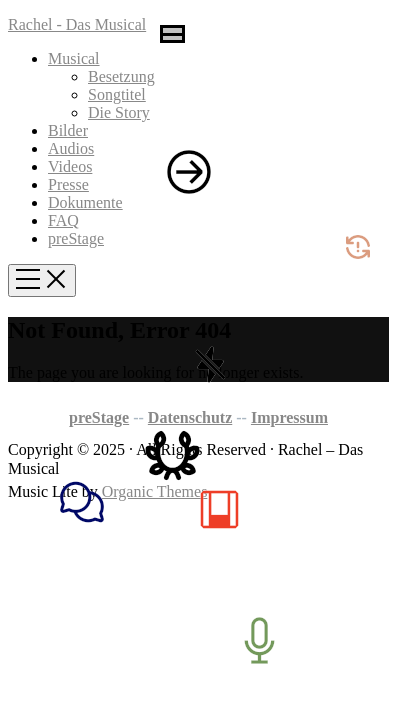 This screenshot has height=720, width=397. I want to click on center the editor panel layout, so click(219, 509).